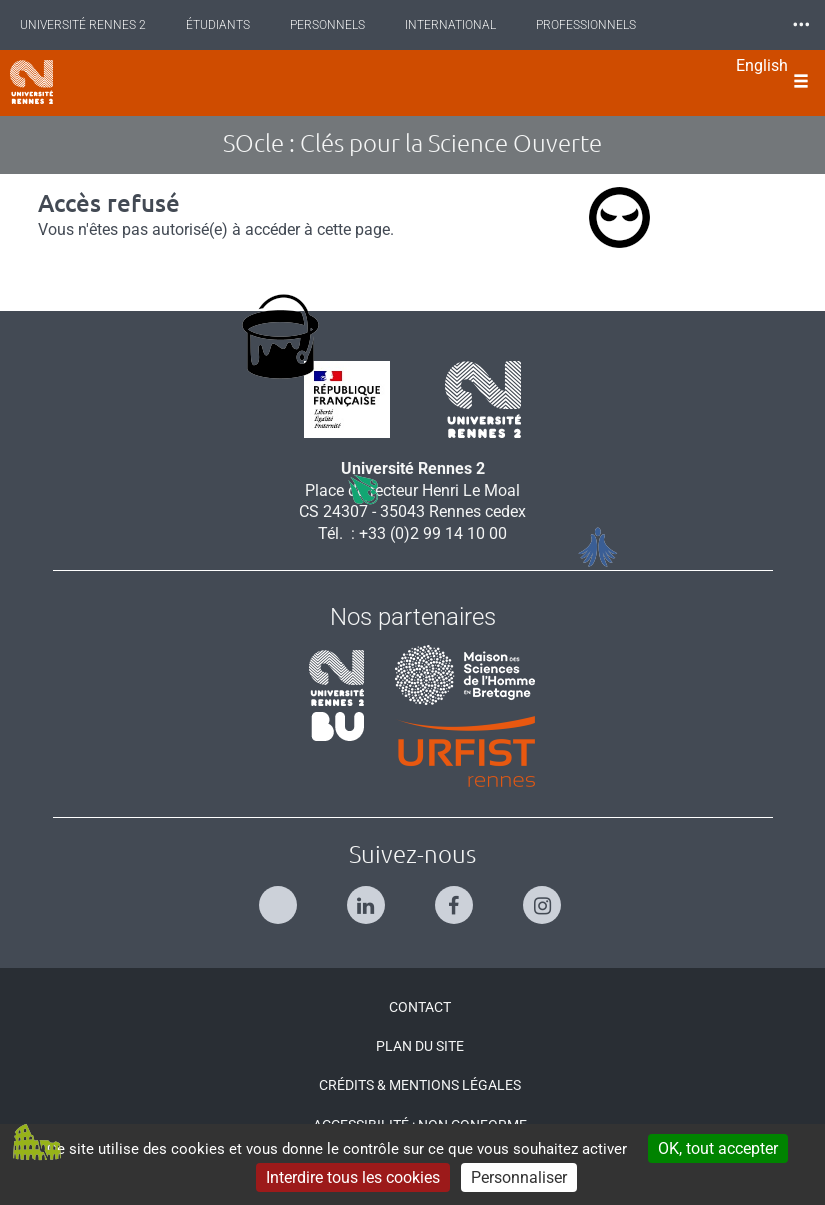  Describe the element at coordinates (598, 547) in the screenshot. I see `equip a wing cloak or cape item` at that location.